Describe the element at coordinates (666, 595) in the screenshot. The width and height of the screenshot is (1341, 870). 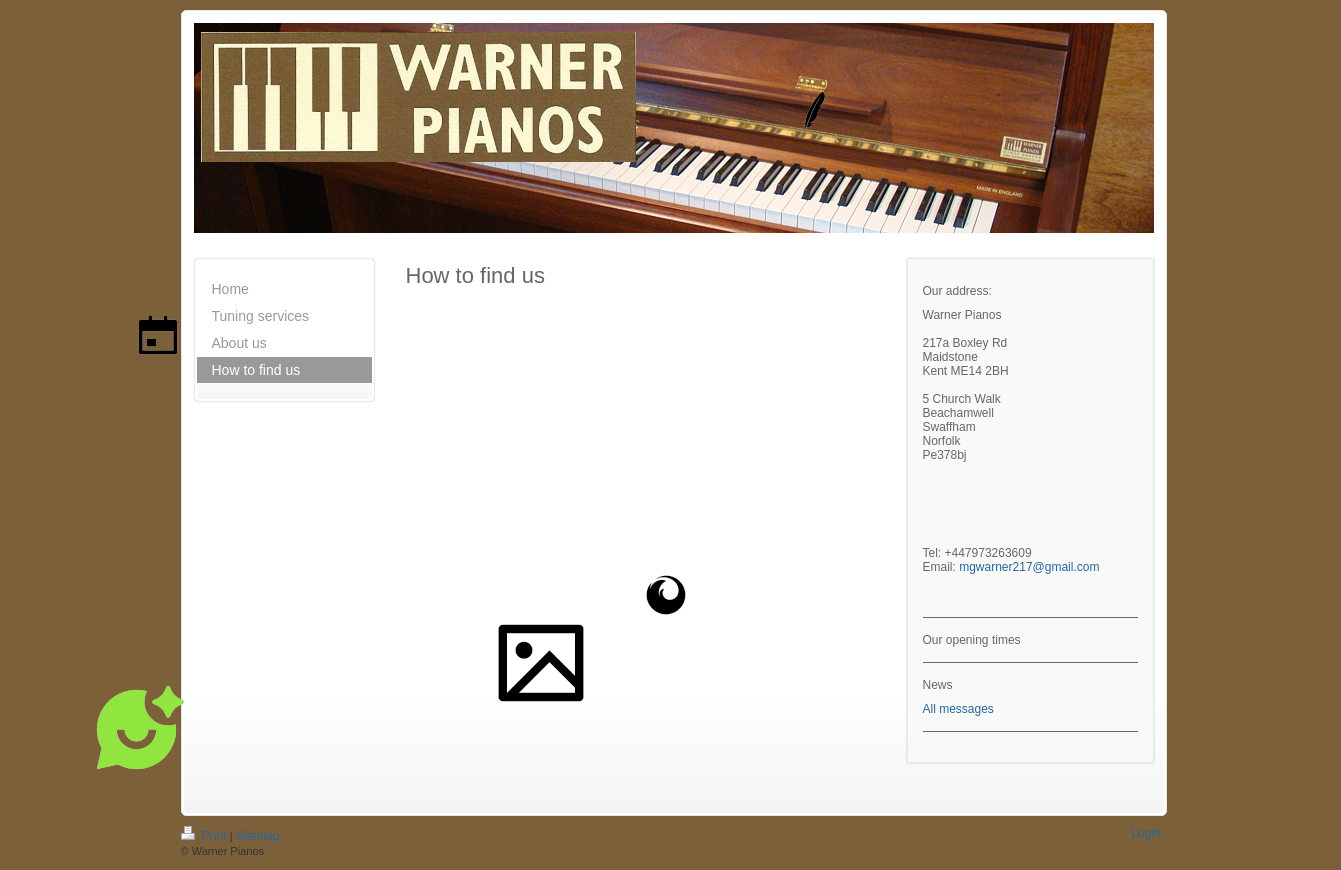
I see `open Firefox browser` at that location.